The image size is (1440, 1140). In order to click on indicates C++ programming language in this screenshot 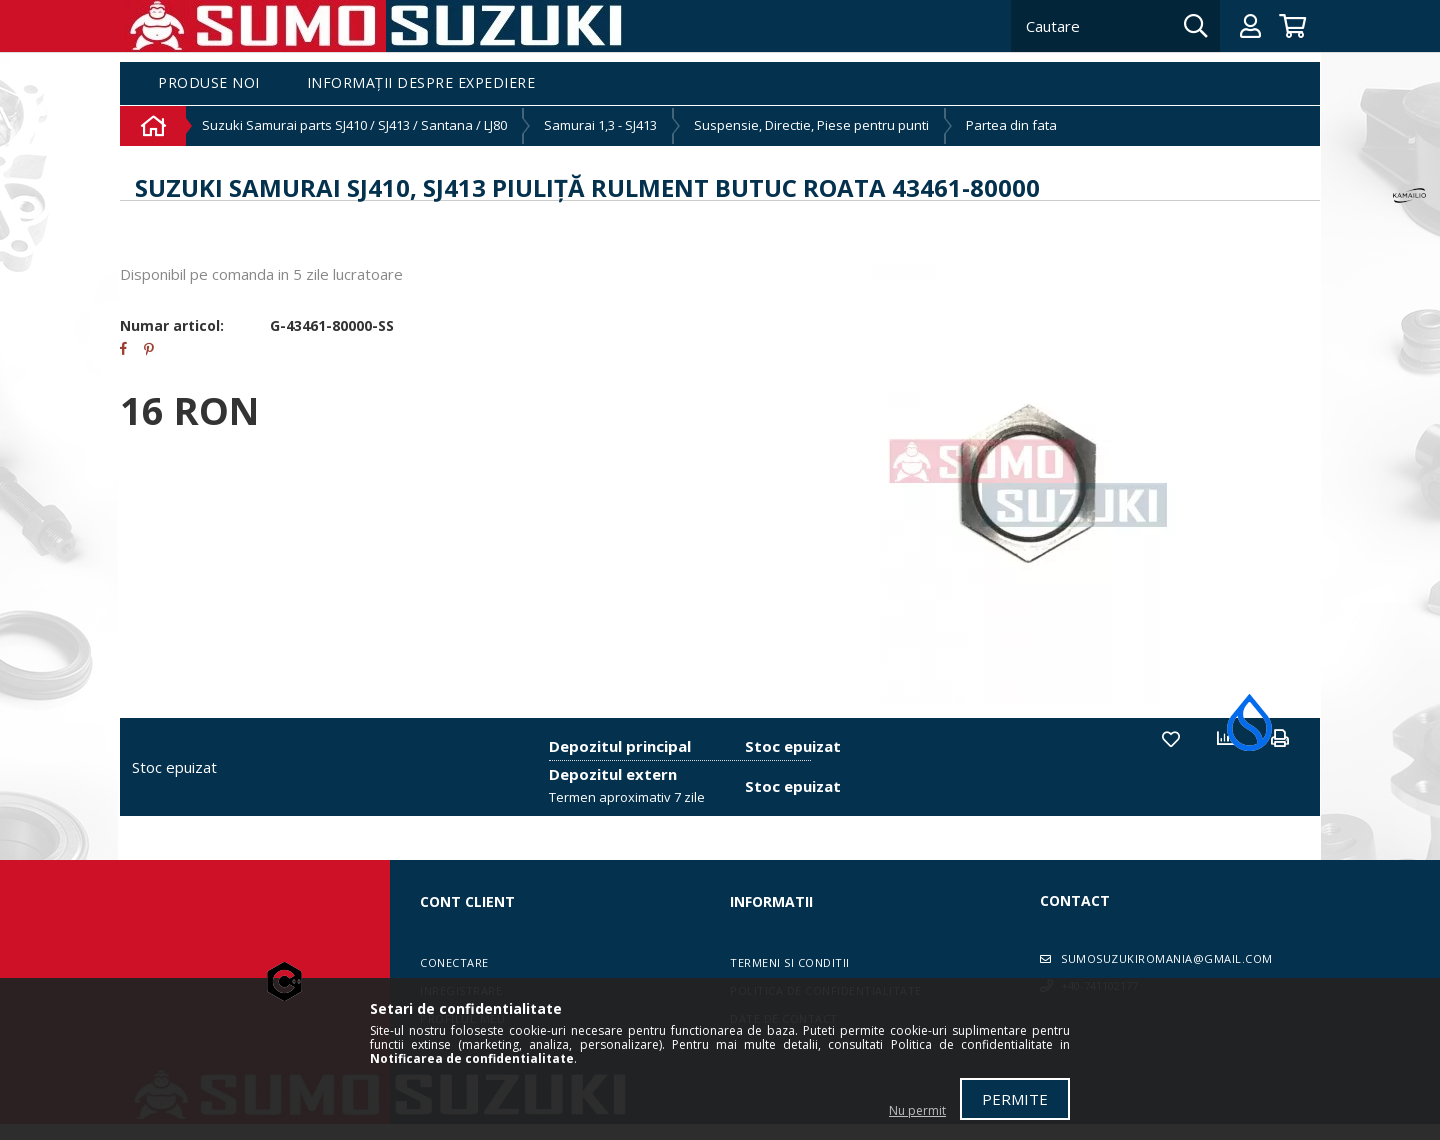, I will do `click(284, 981)`.